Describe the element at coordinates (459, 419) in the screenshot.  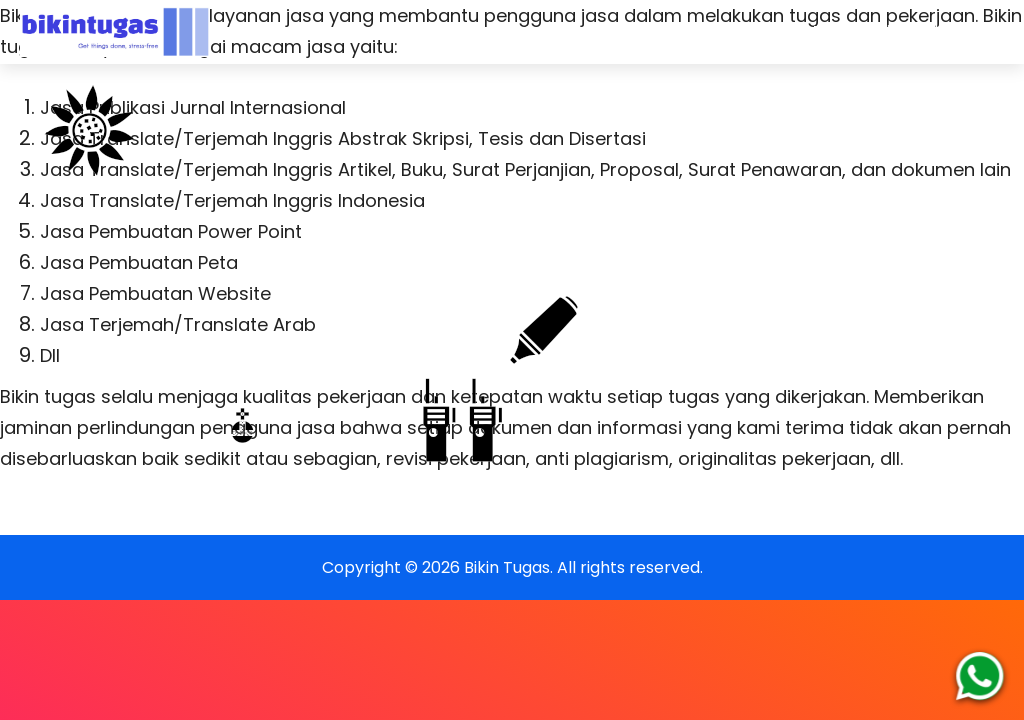
I see `access push-to-talk or voice communication` at that location.